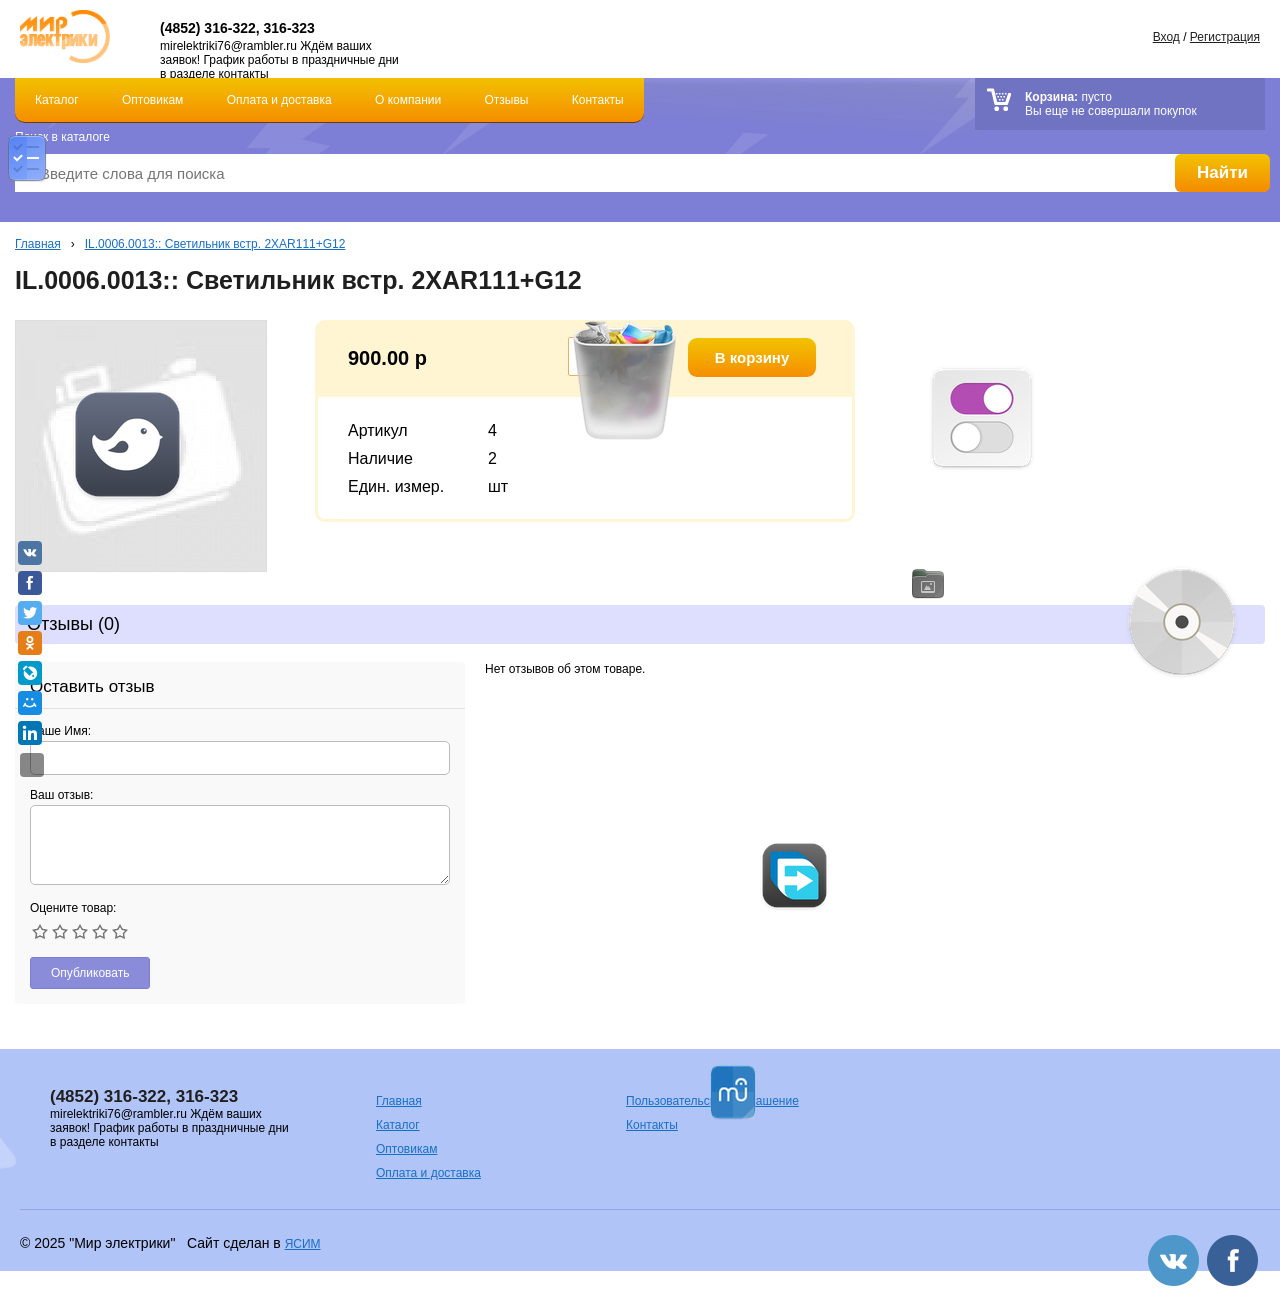 This screenshot has width=1280, height=1289. I want to click on indicates a DVD-R disc drive or media, so click(1182, 622).